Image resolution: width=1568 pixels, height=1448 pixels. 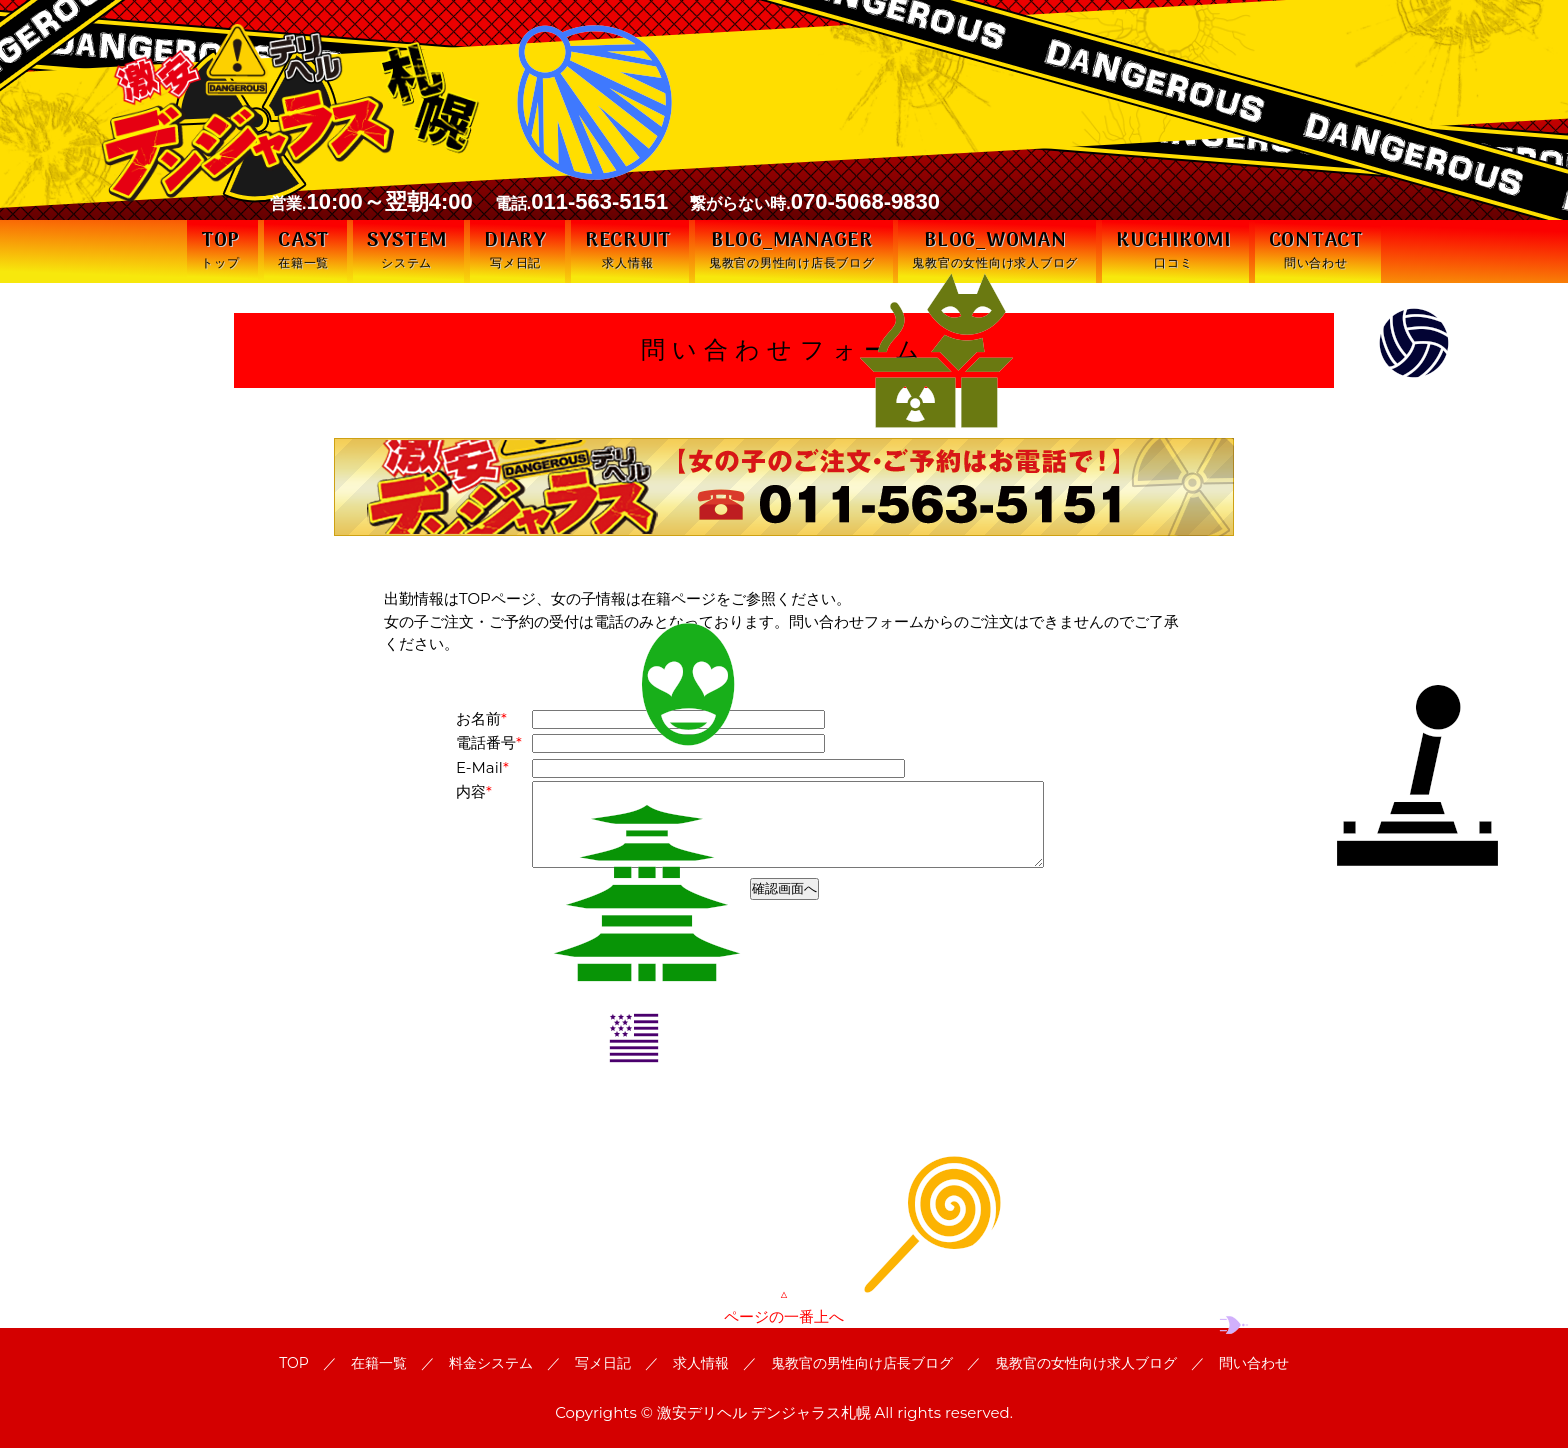 I want to click on sweet treat or candy shop category, so click(x=932, y=1224).